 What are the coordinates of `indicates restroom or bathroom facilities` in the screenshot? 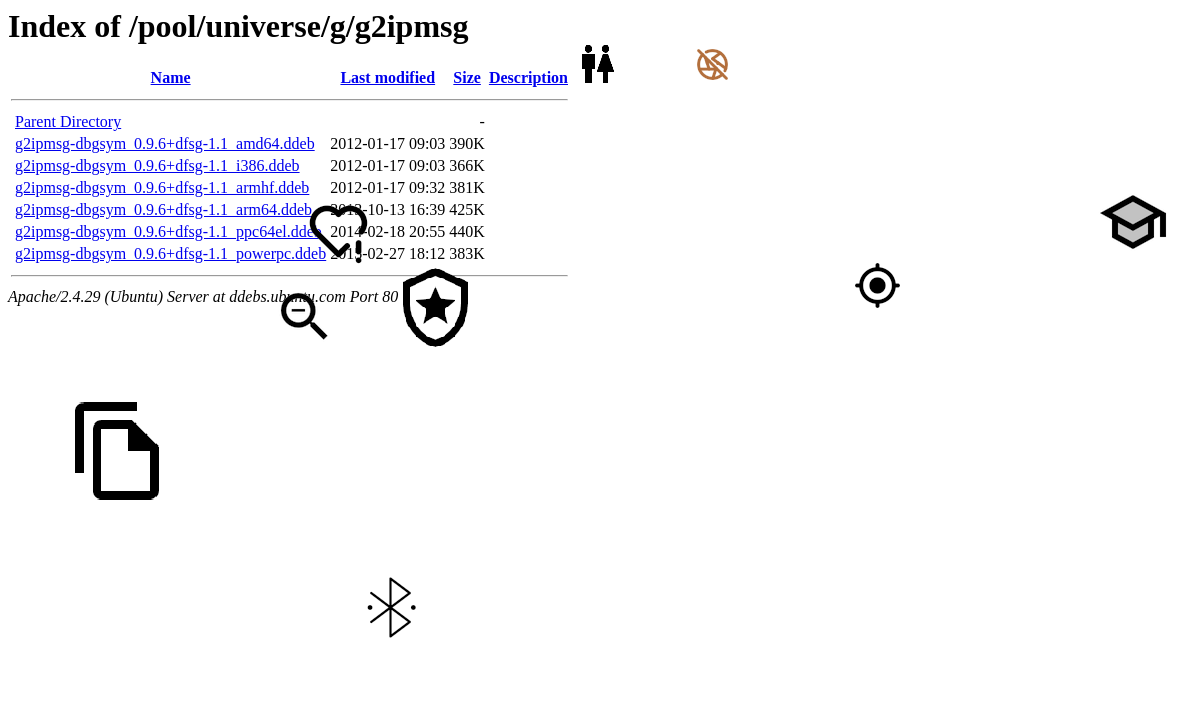 It's located at (597, 64).